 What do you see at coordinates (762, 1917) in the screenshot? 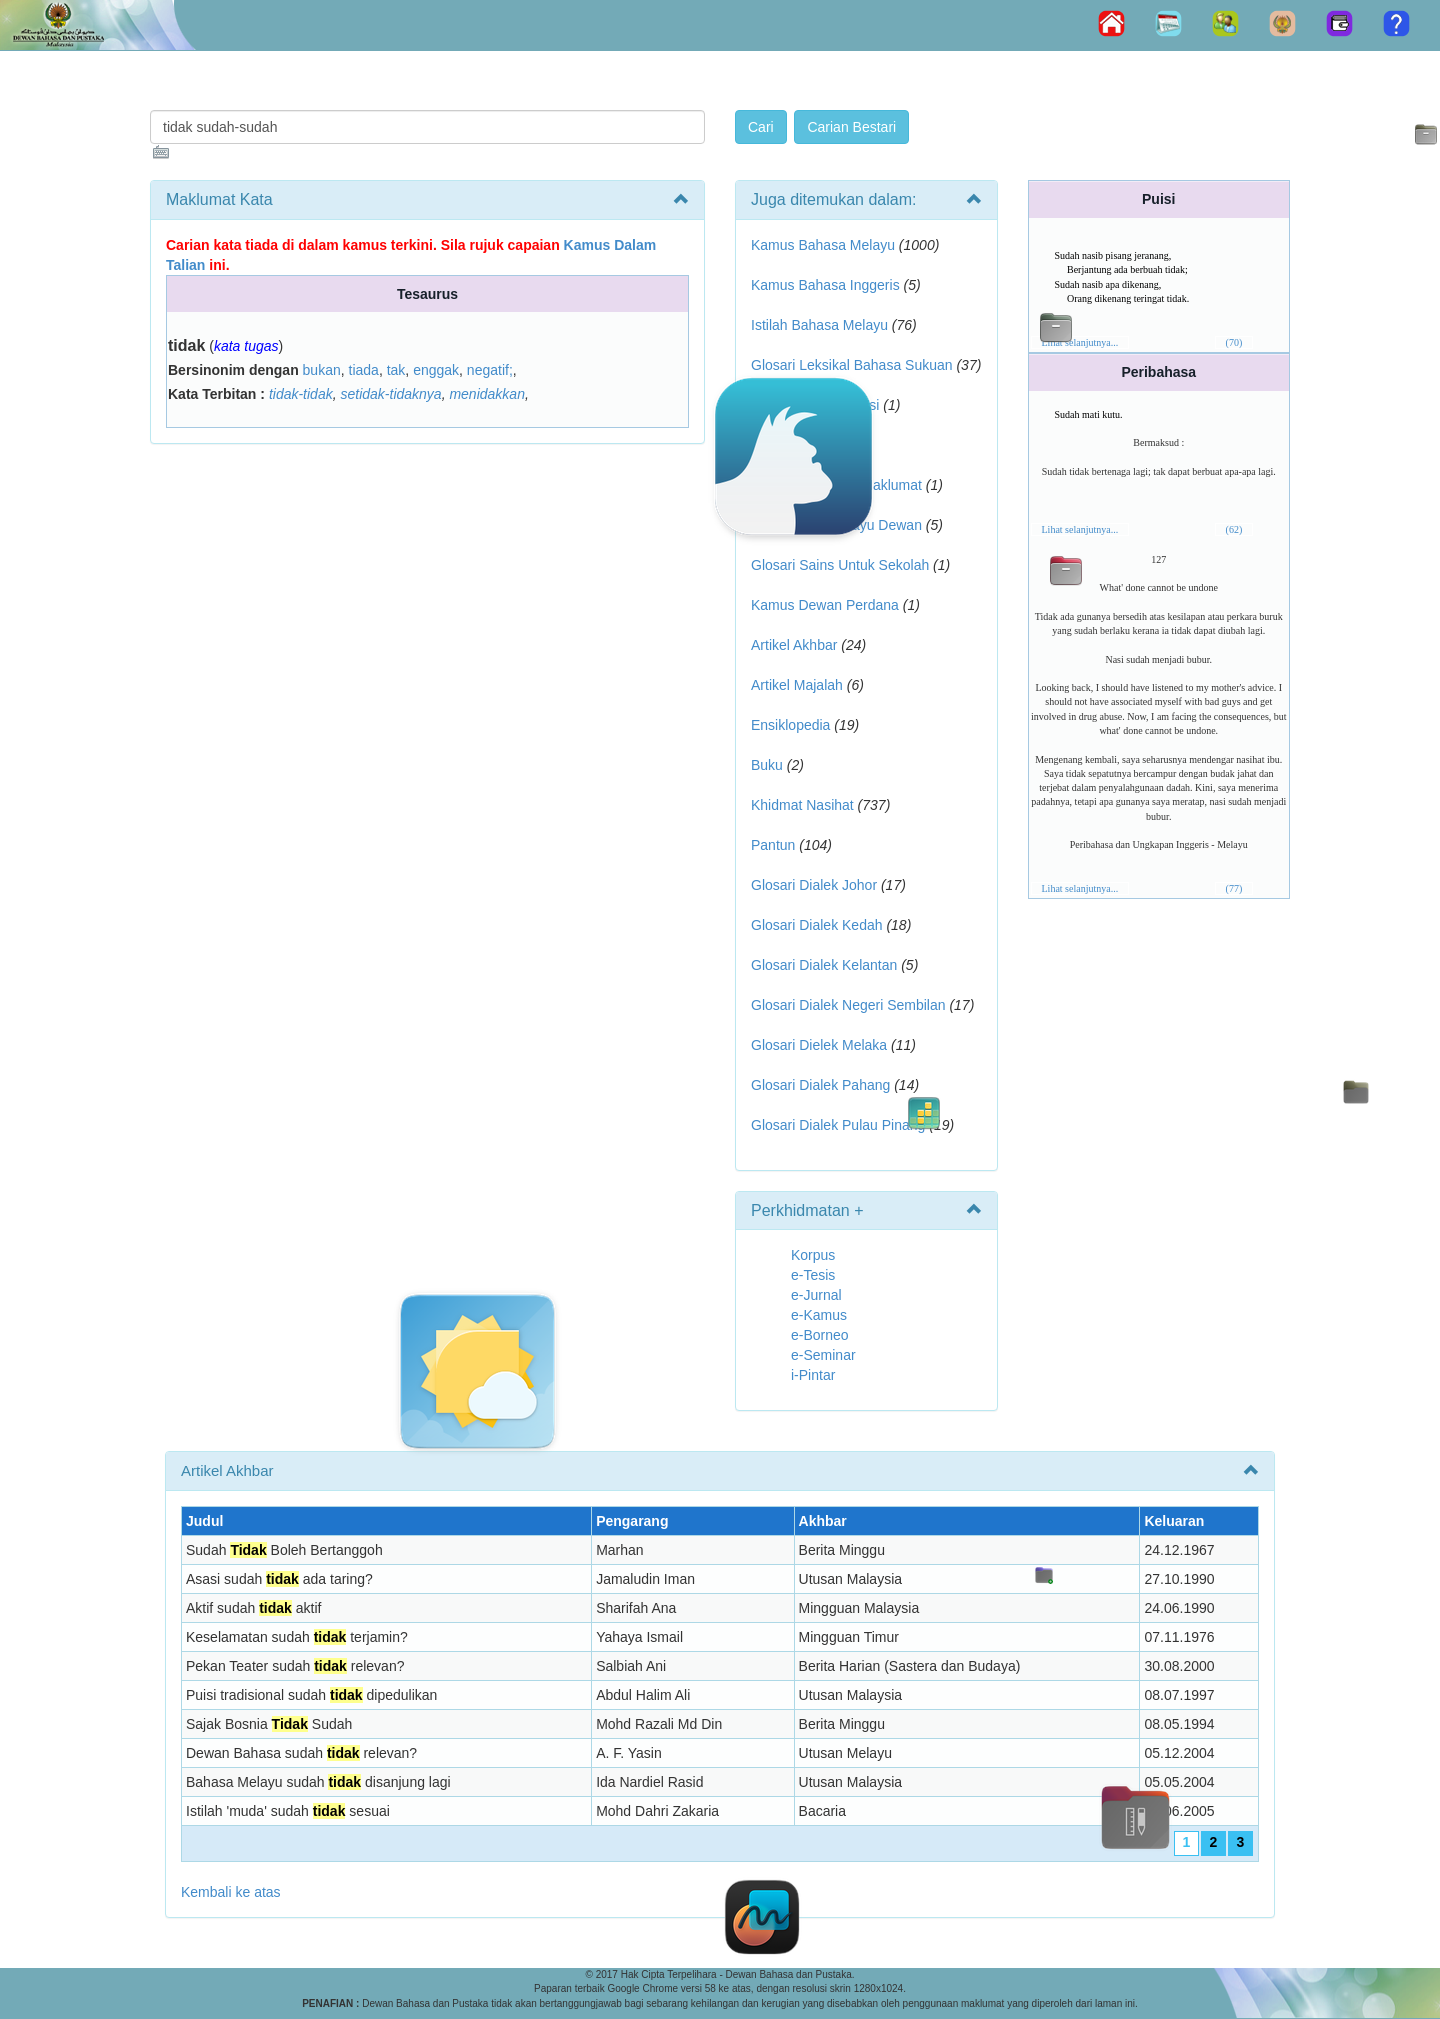
I see `open freeform app for brainstorming and sketching` at bounding box center [762, 1917].